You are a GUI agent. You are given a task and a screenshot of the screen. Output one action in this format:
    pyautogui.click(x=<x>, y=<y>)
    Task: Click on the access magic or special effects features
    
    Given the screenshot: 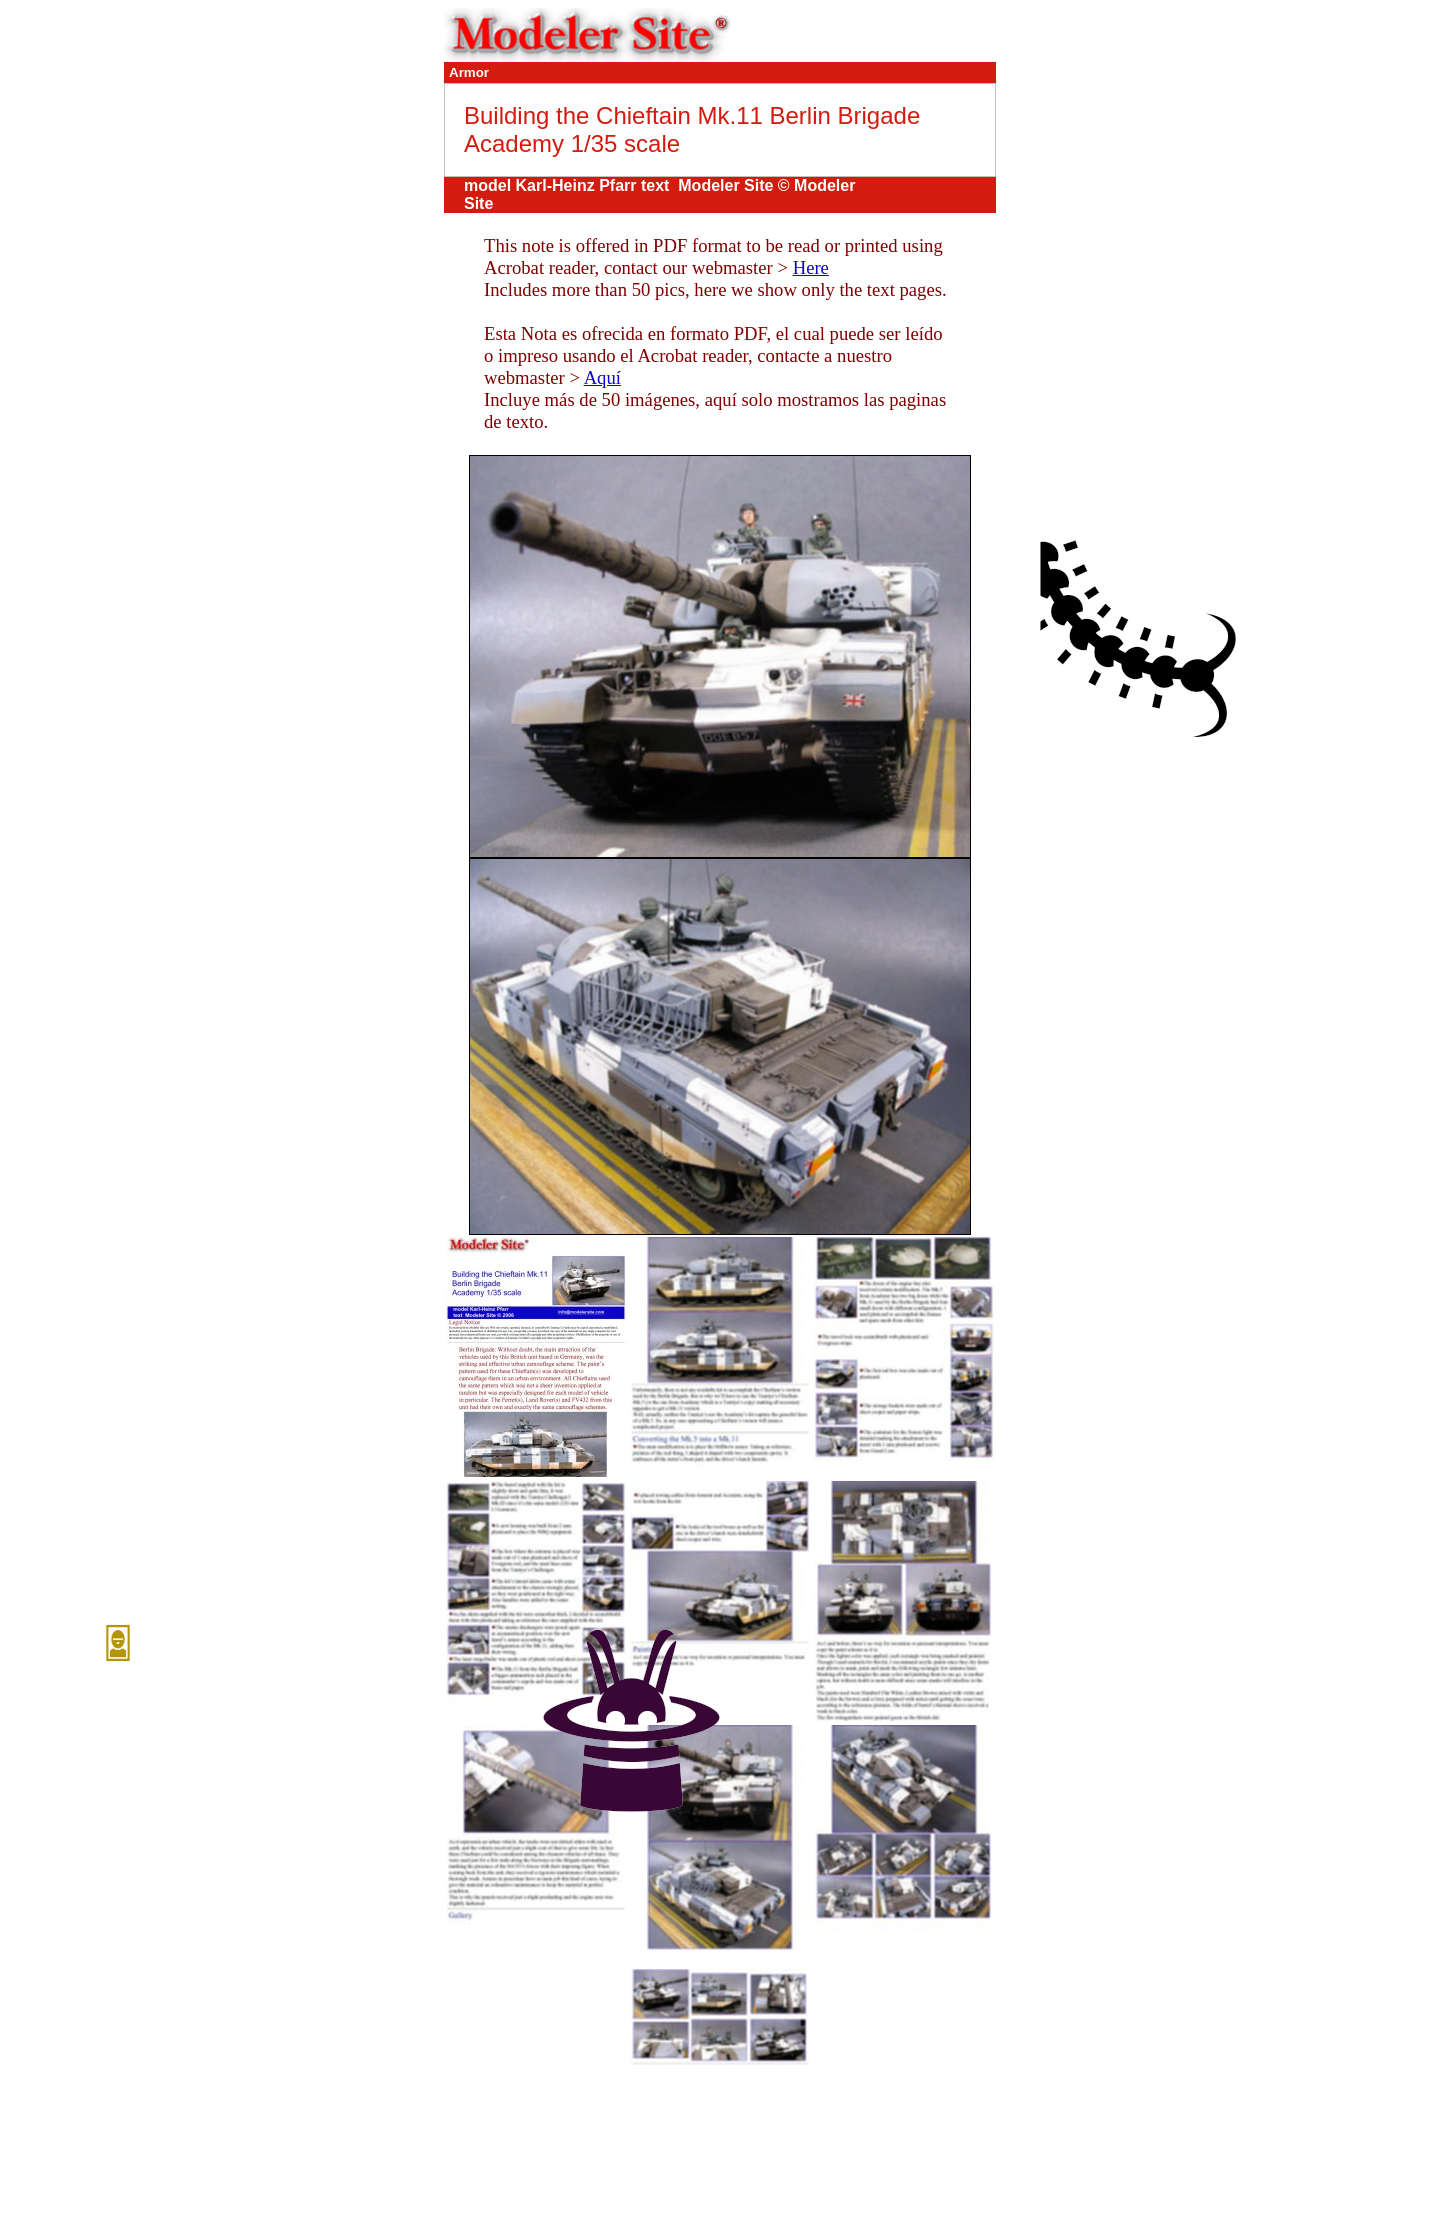 What is the action you would take?
    pyautogui.click(x=631, y=1720)
    